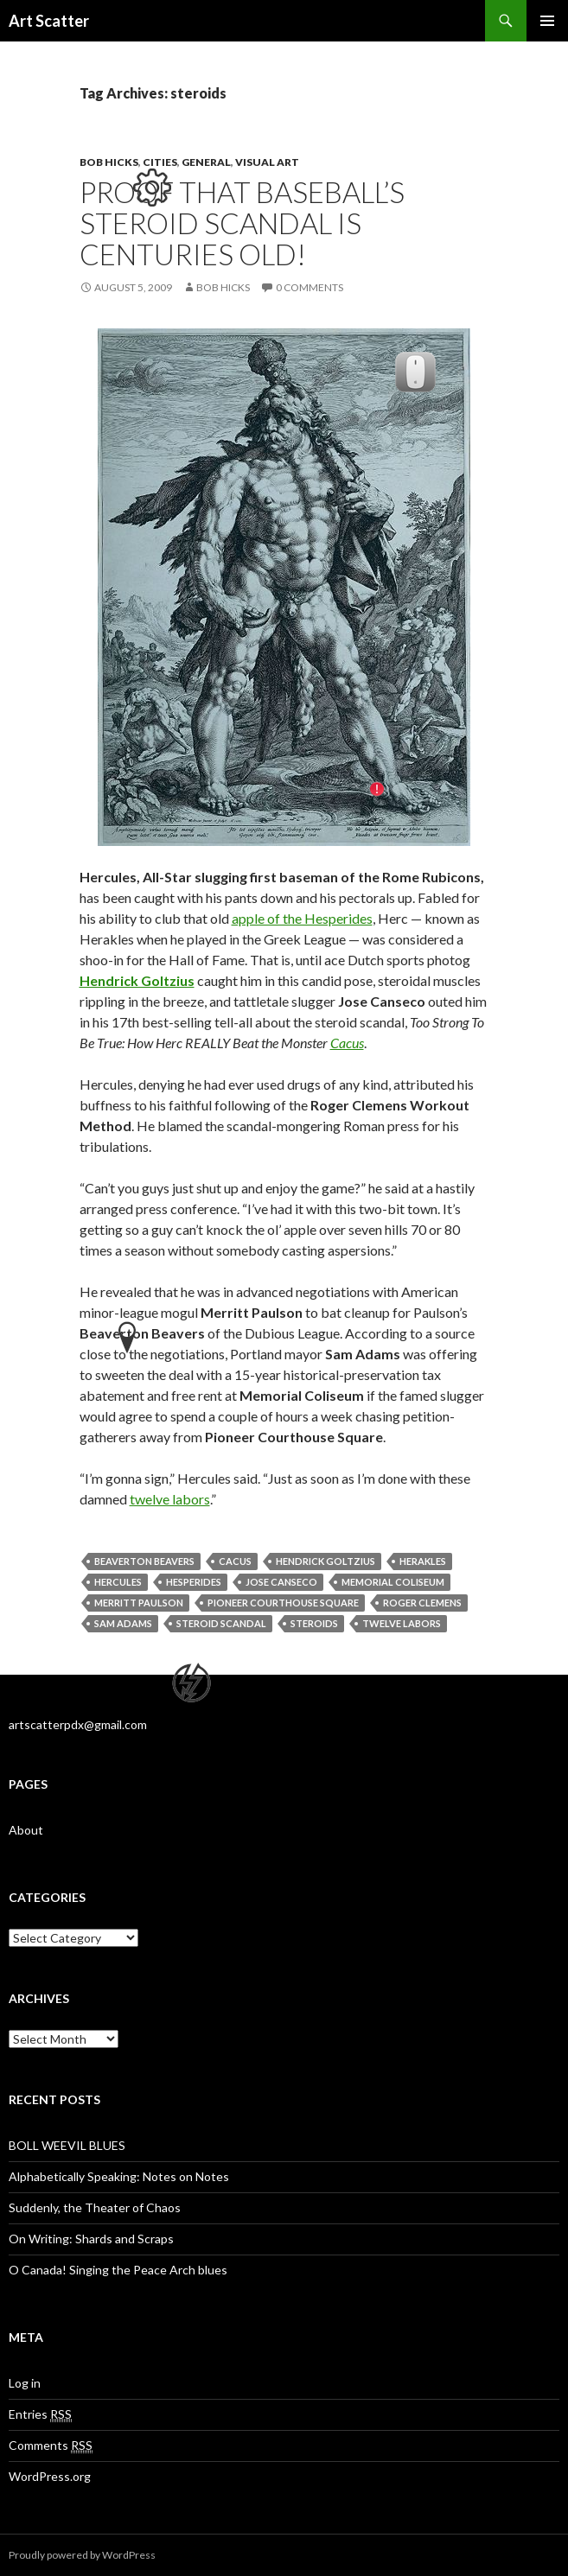  Describe the element at coordinates (127, 1337) in the screenshot. I see `open maps application` at that location.